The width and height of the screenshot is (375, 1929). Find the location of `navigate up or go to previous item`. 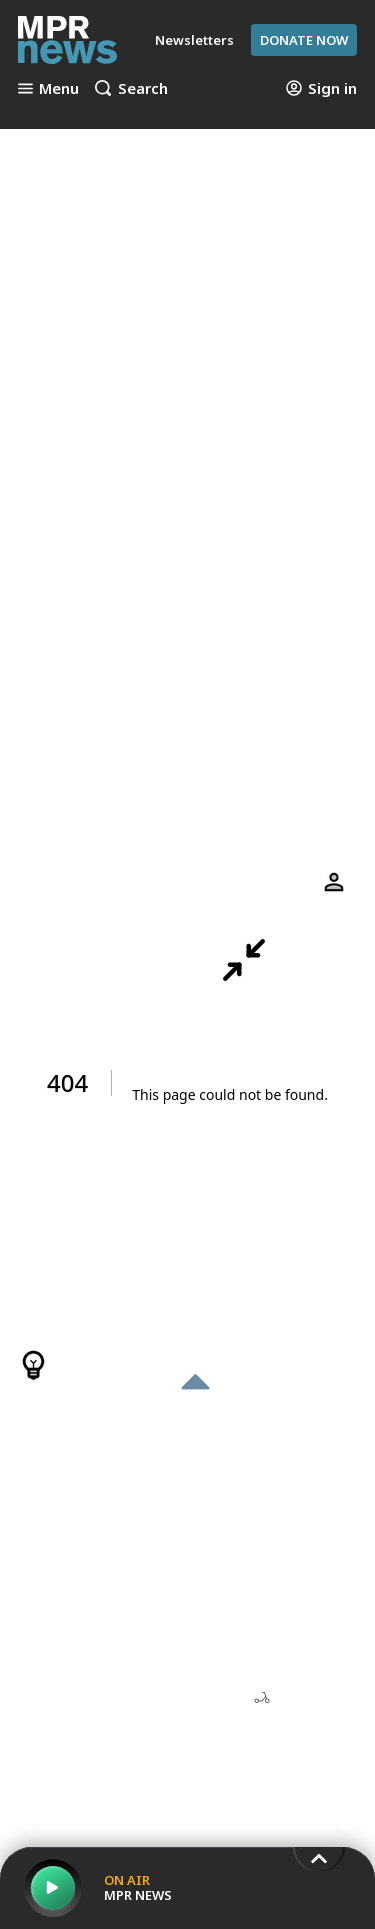

navigate up or go to previous item is located at coordinates (195, 1389).